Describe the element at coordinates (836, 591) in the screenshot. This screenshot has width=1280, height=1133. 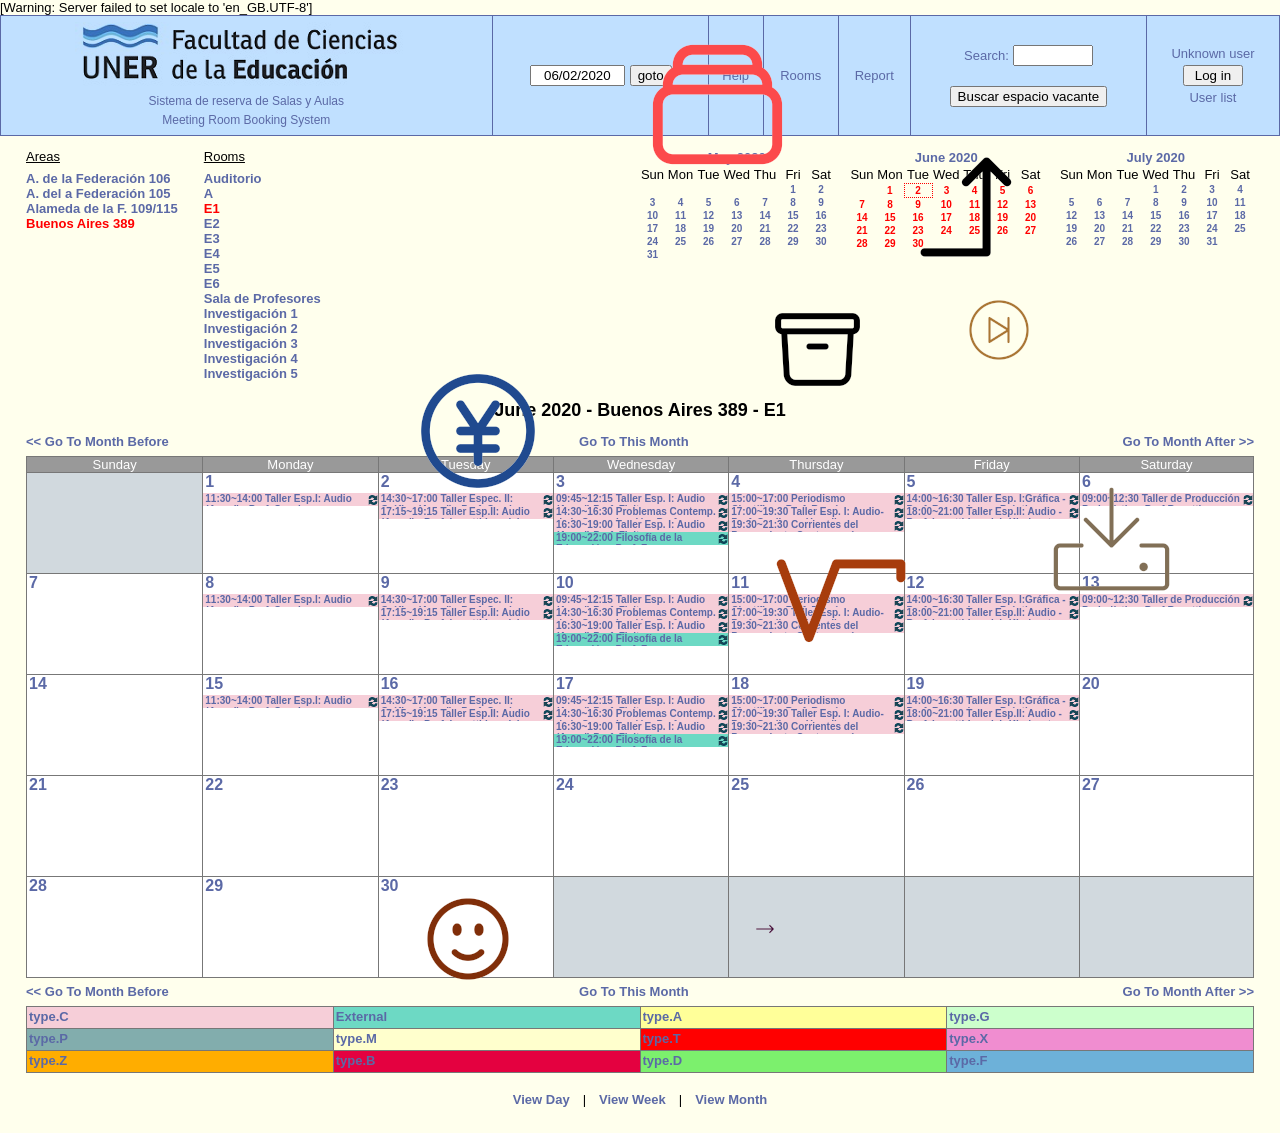
I see `enter or calculate a square root value` at that location.